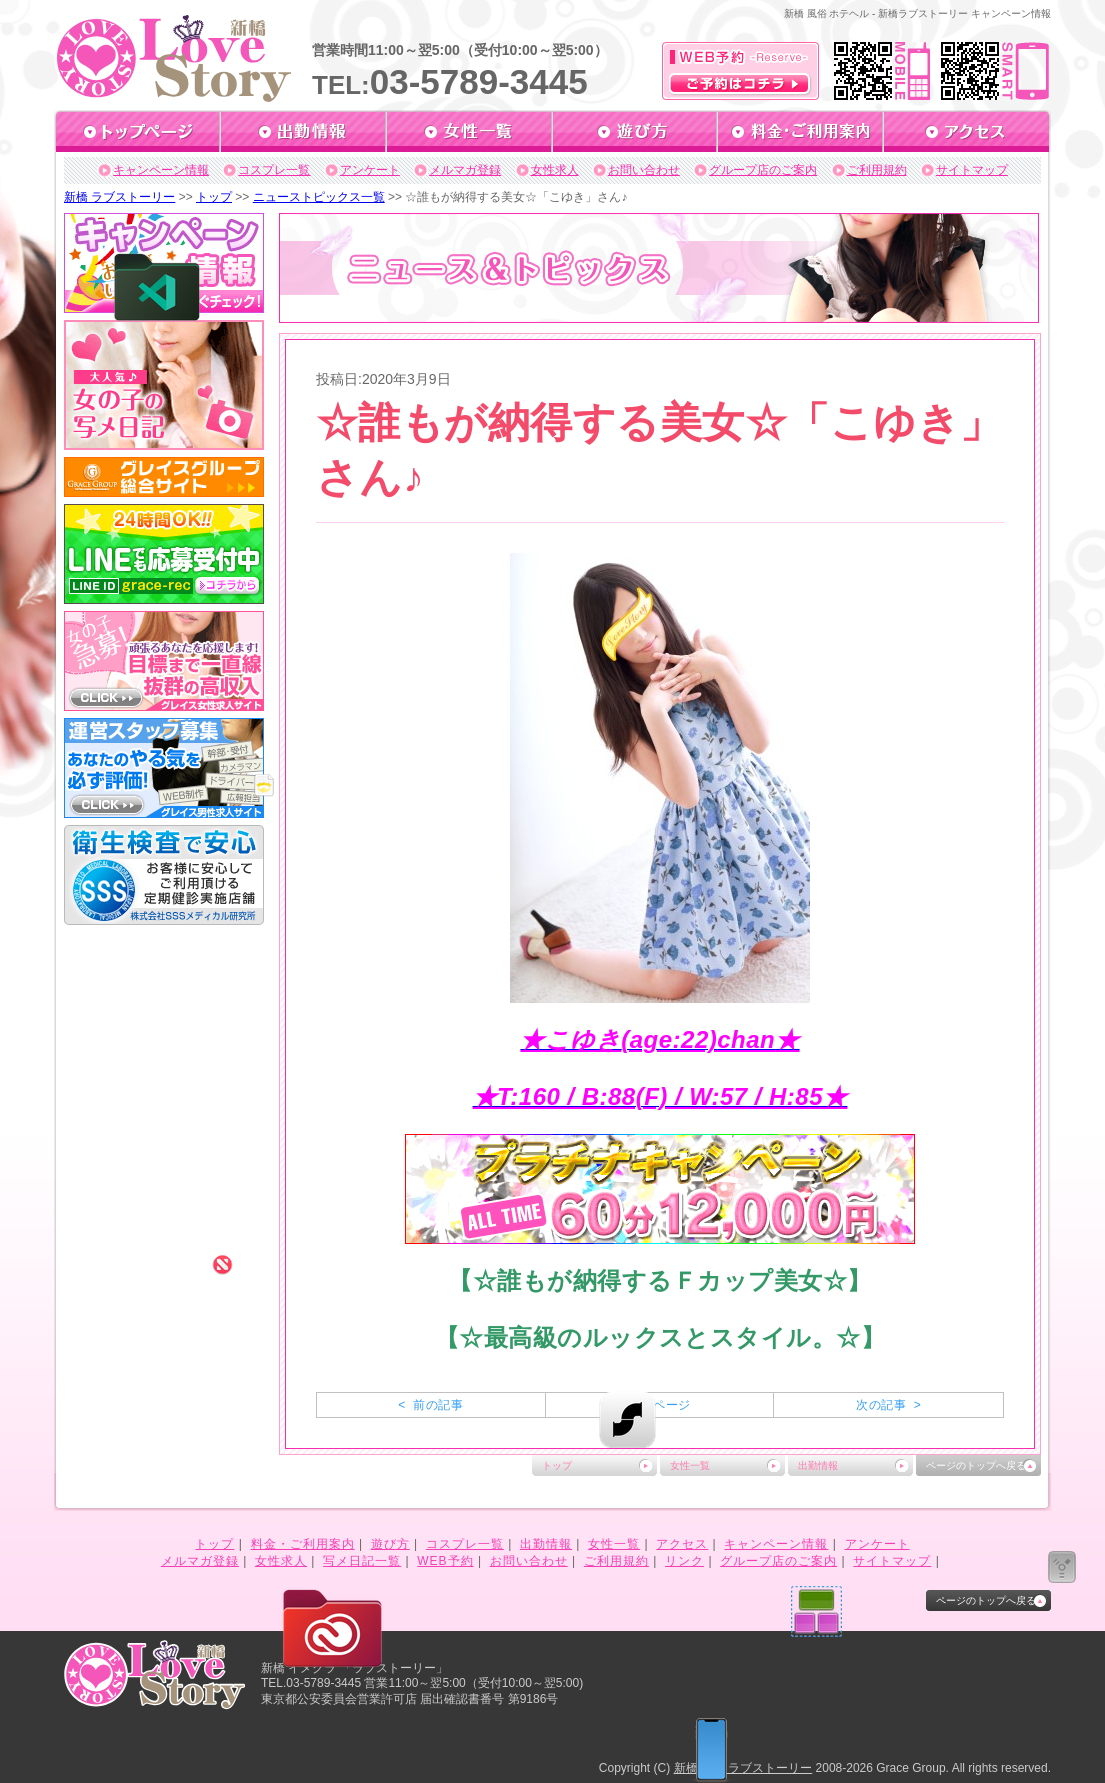  Describe the element at coordinates (332, 1631) in the screenshot. I see `open adobe creative cloud files folder` at that location.